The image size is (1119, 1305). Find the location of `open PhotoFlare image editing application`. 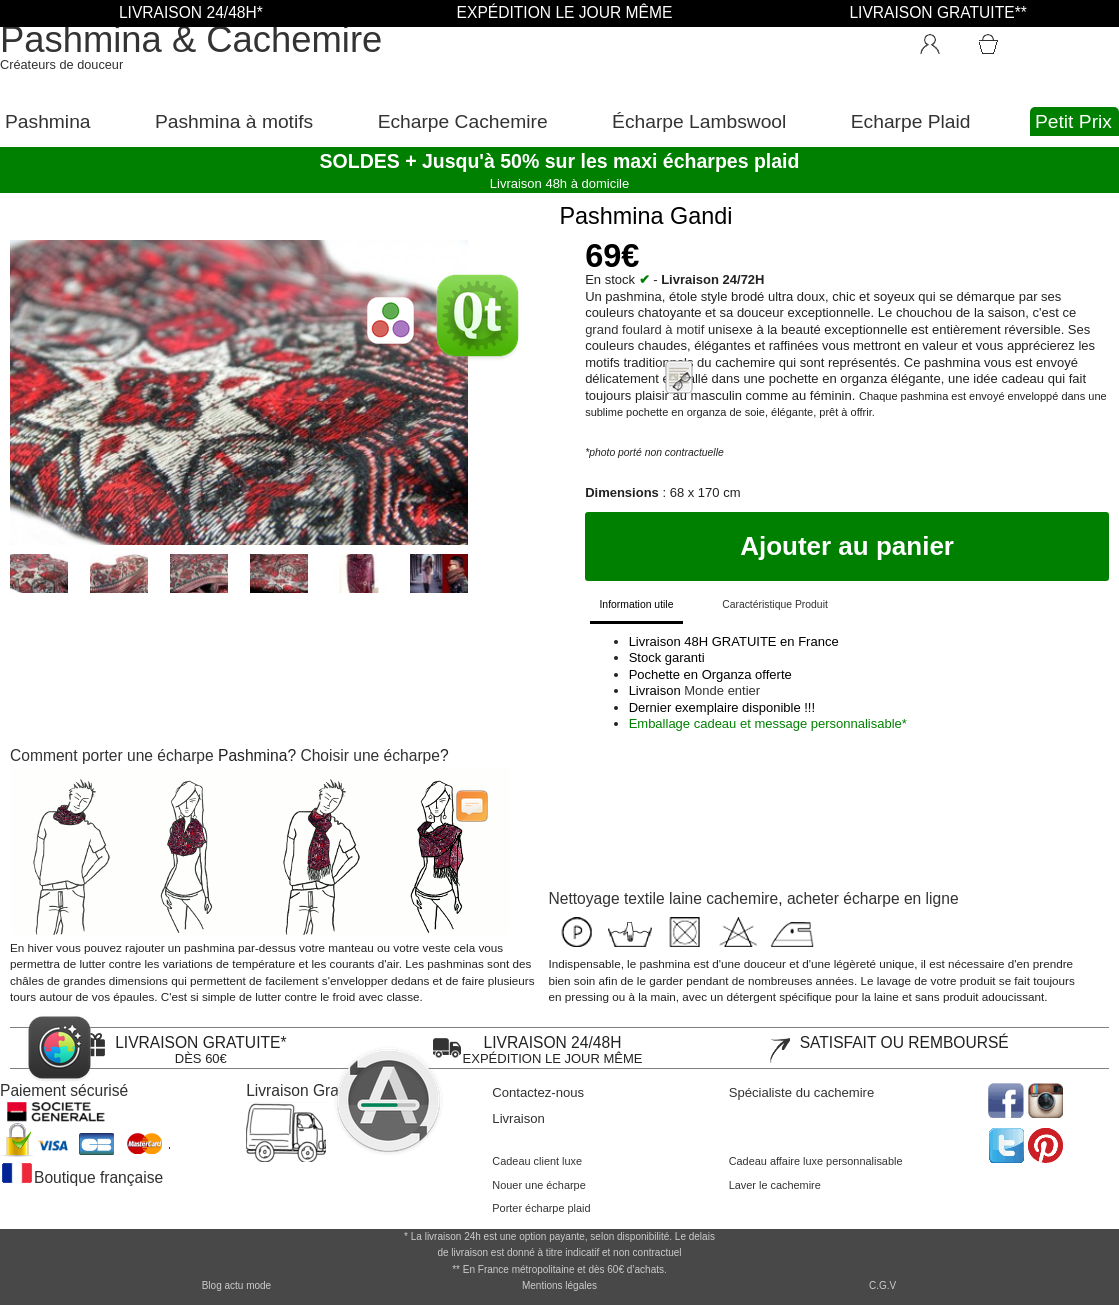

open PhotoFlare image editing application is located at coordinates (59, 1047).